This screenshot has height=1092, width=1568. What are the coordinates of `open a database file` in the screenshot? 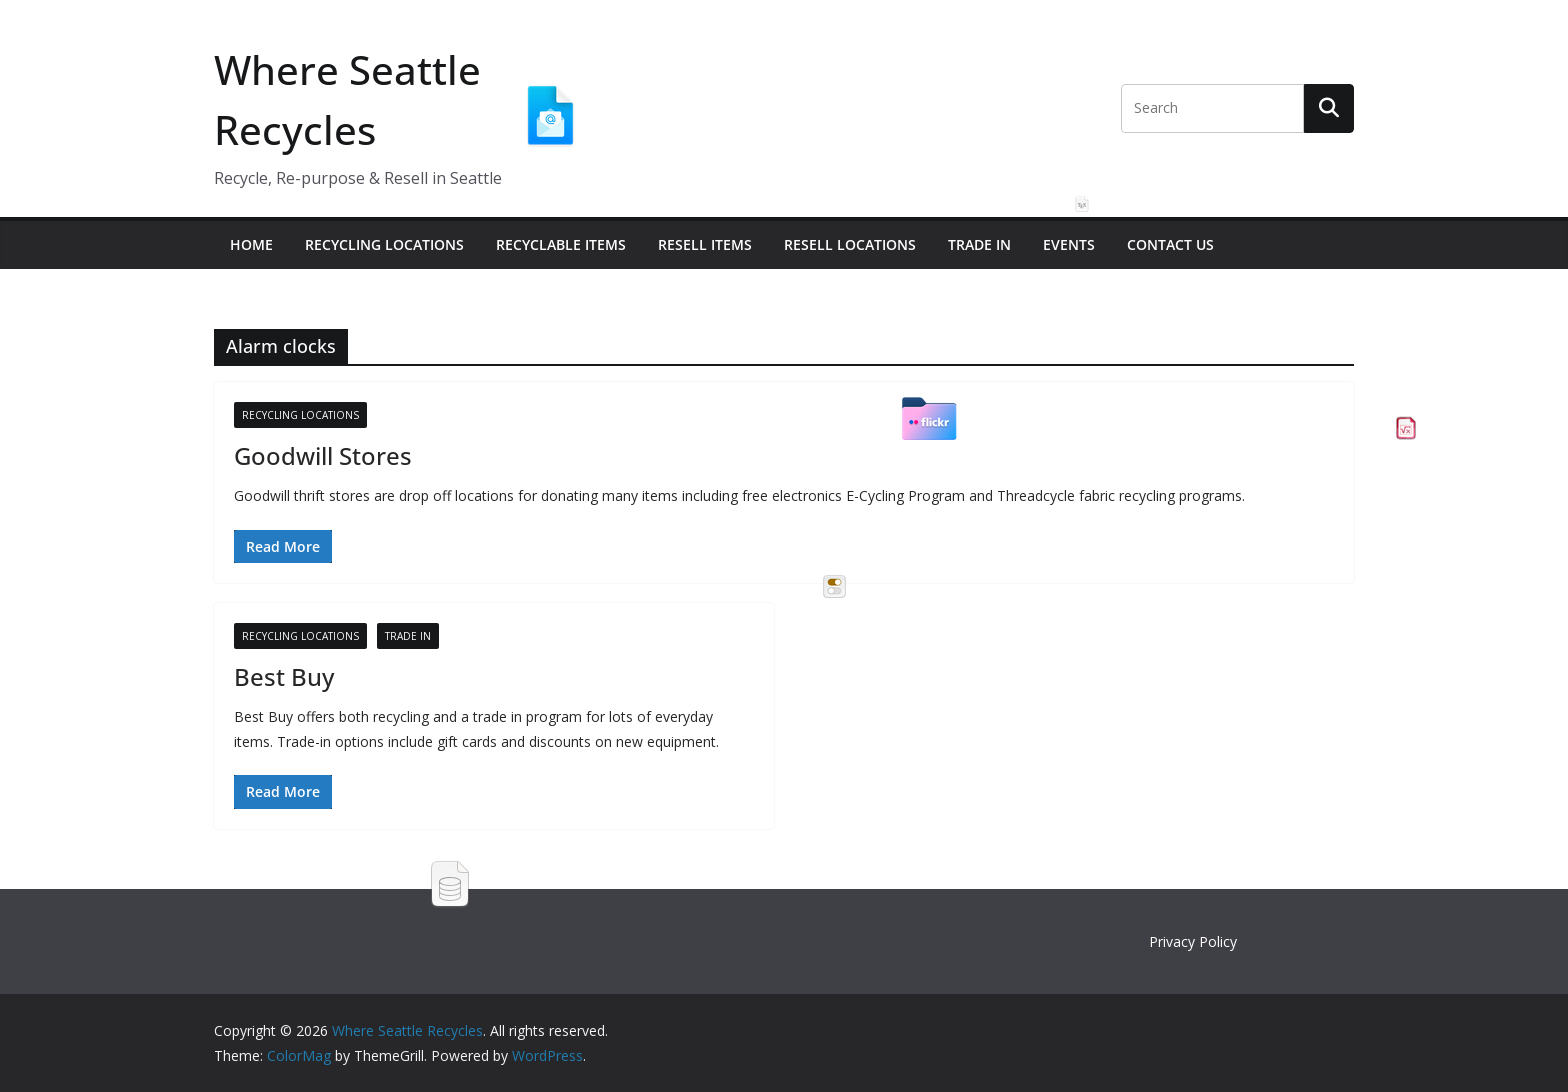 It's located at (450, 884).